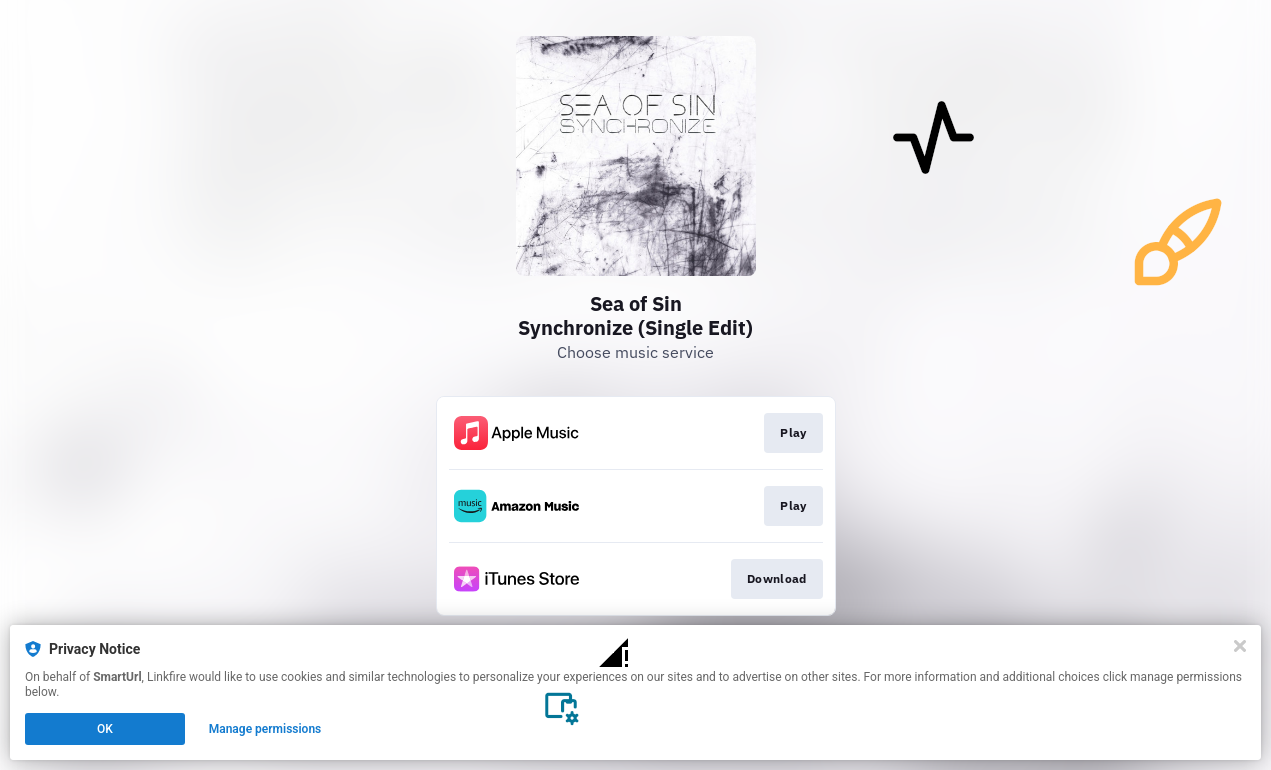 The image size is (1271, 770). I want to click on manage device settings, so click(561, 707).